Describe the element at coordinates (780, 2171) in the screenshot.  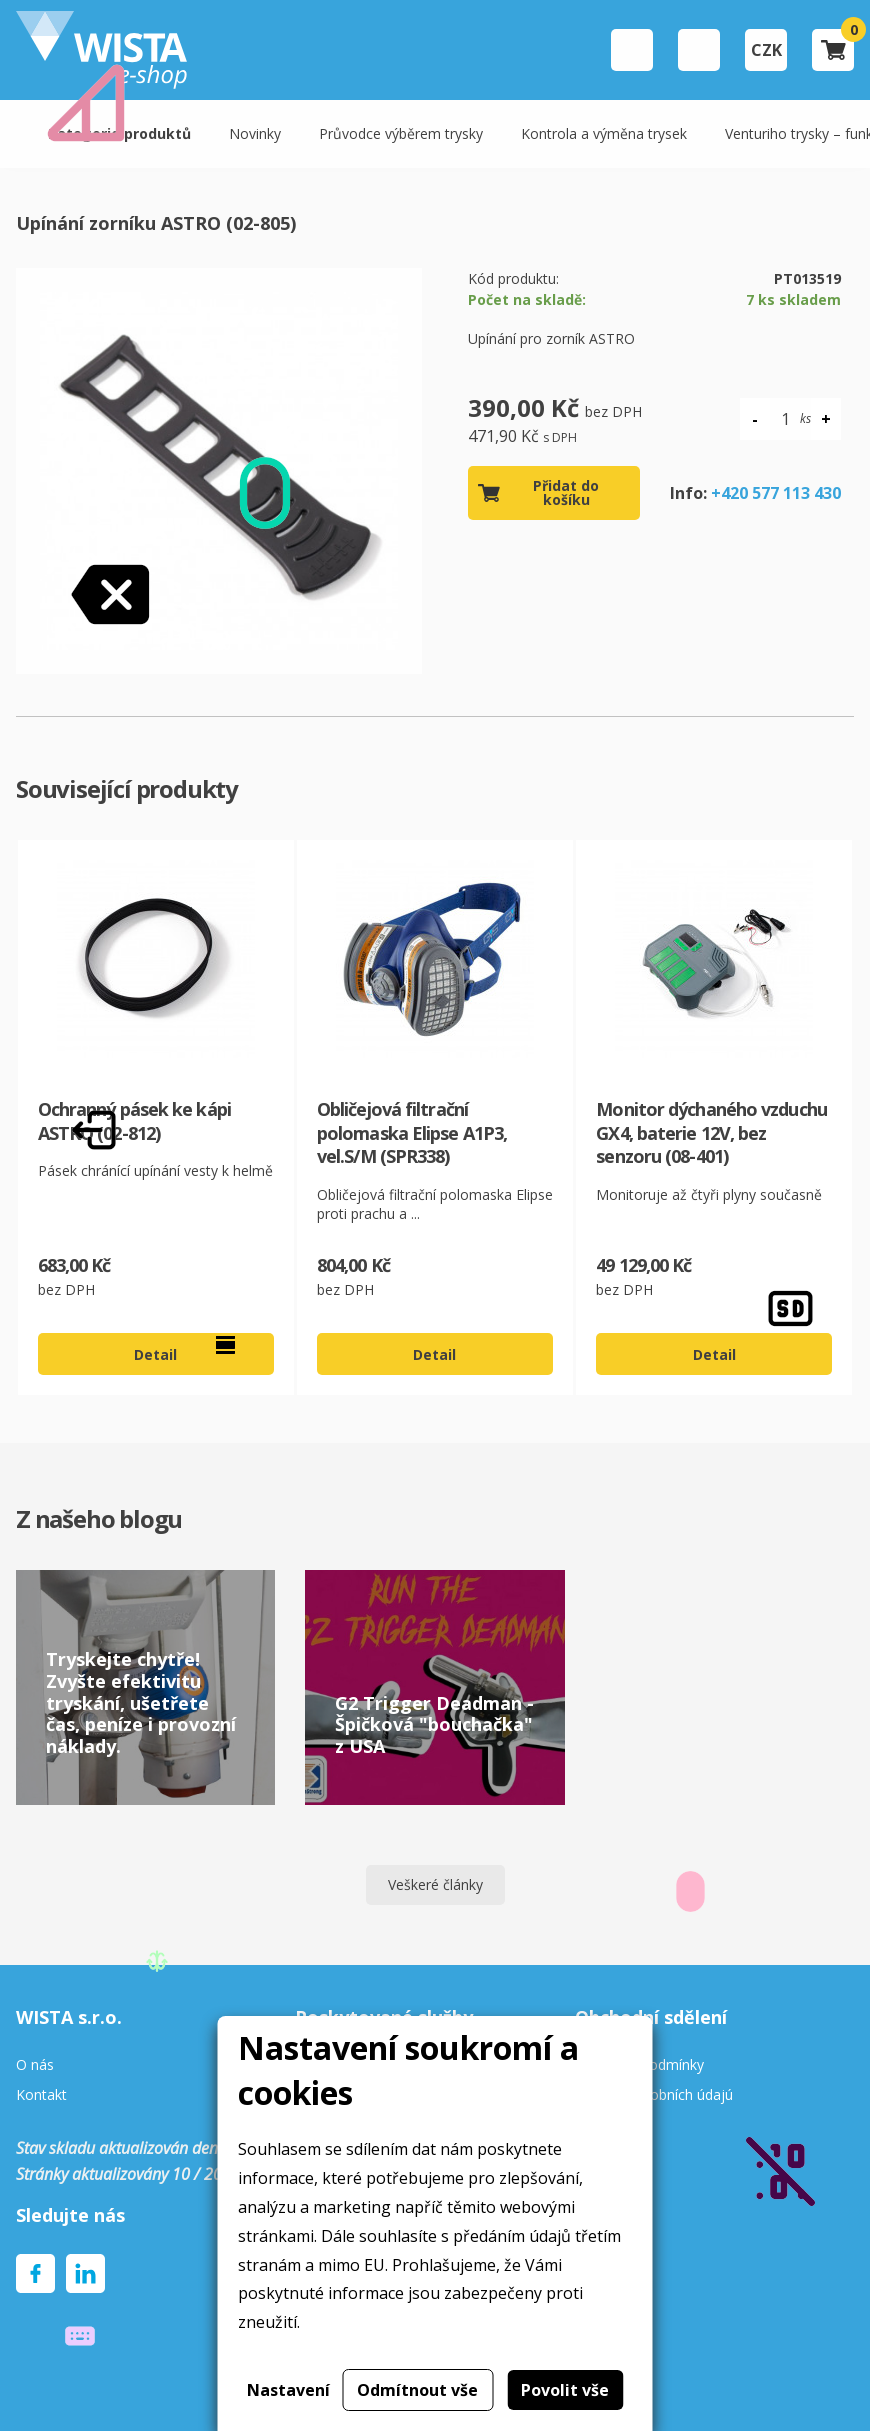
I see `binary data or code view is disabled` at that location.